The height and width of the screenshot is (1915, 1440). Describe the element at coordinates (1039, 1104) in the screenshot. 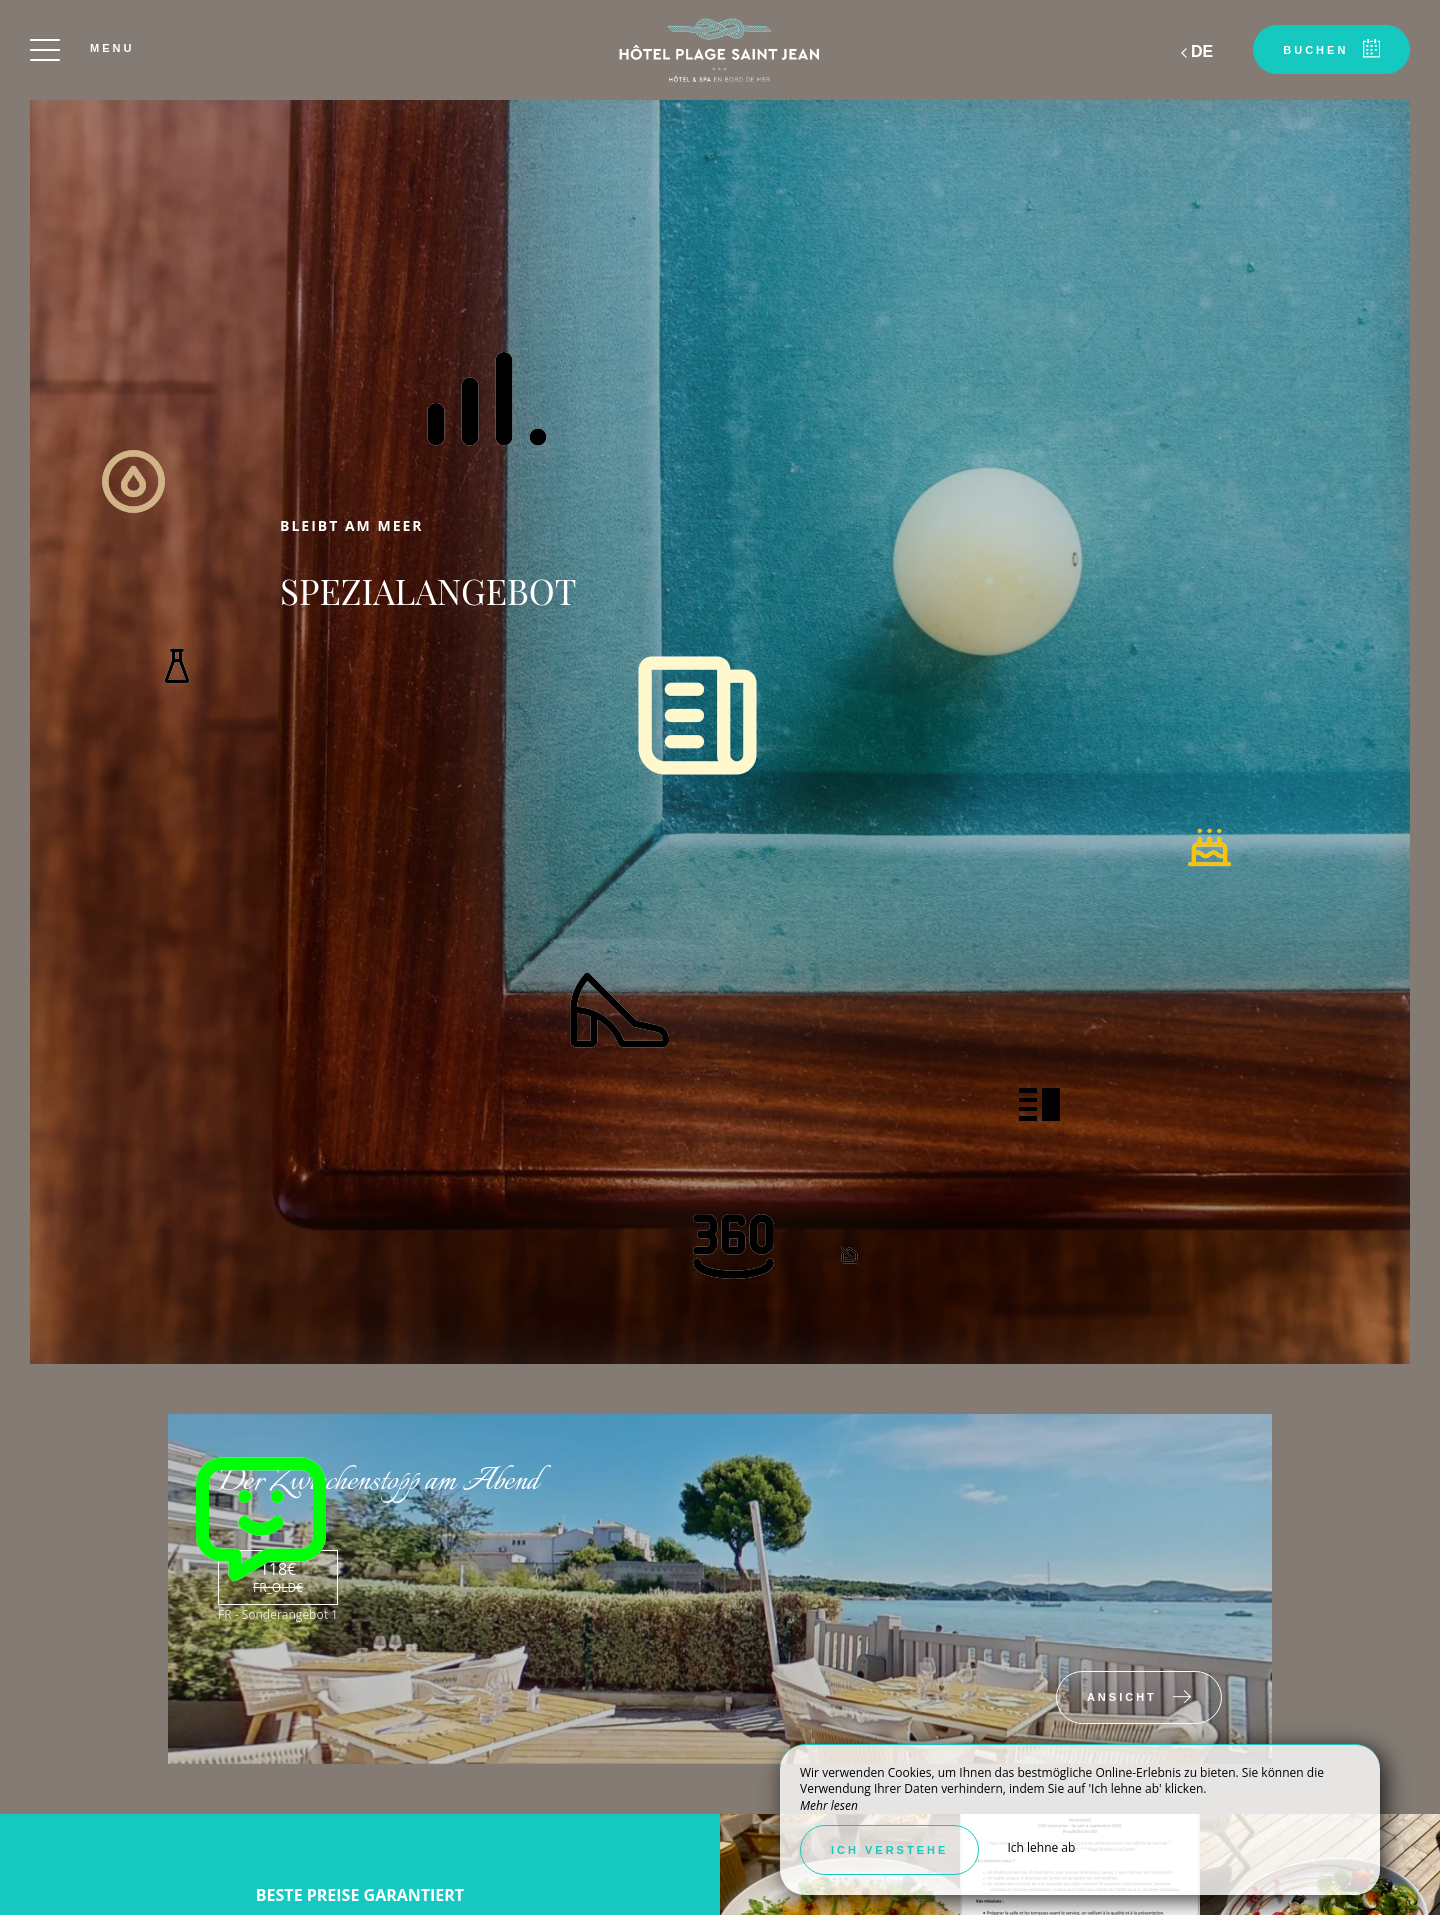

I see `toggle vertical split view layout` at that location.